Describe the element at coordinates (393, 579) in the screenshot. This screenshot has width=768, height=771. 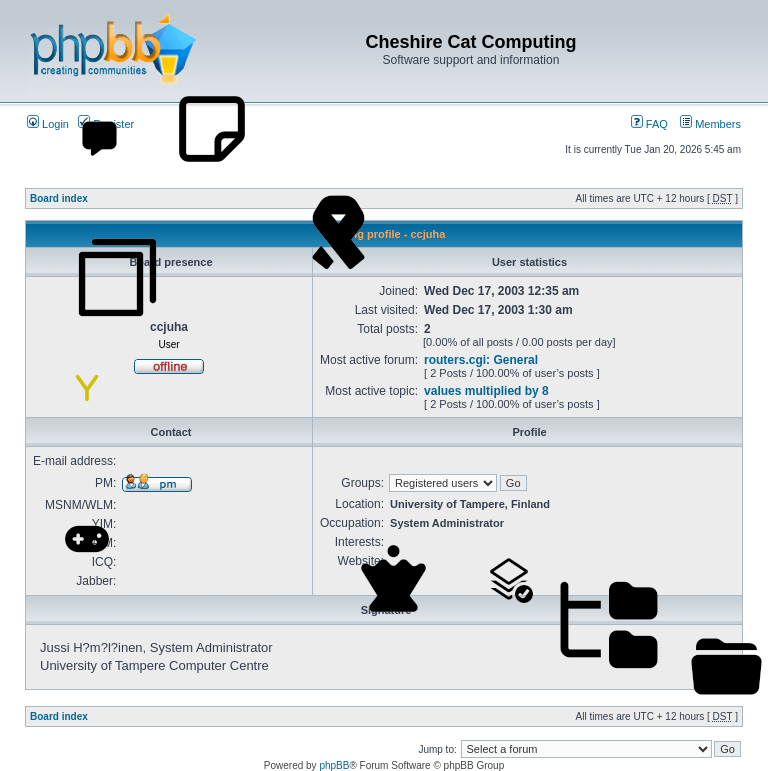
I see `chess queen piece indicator` at that location.